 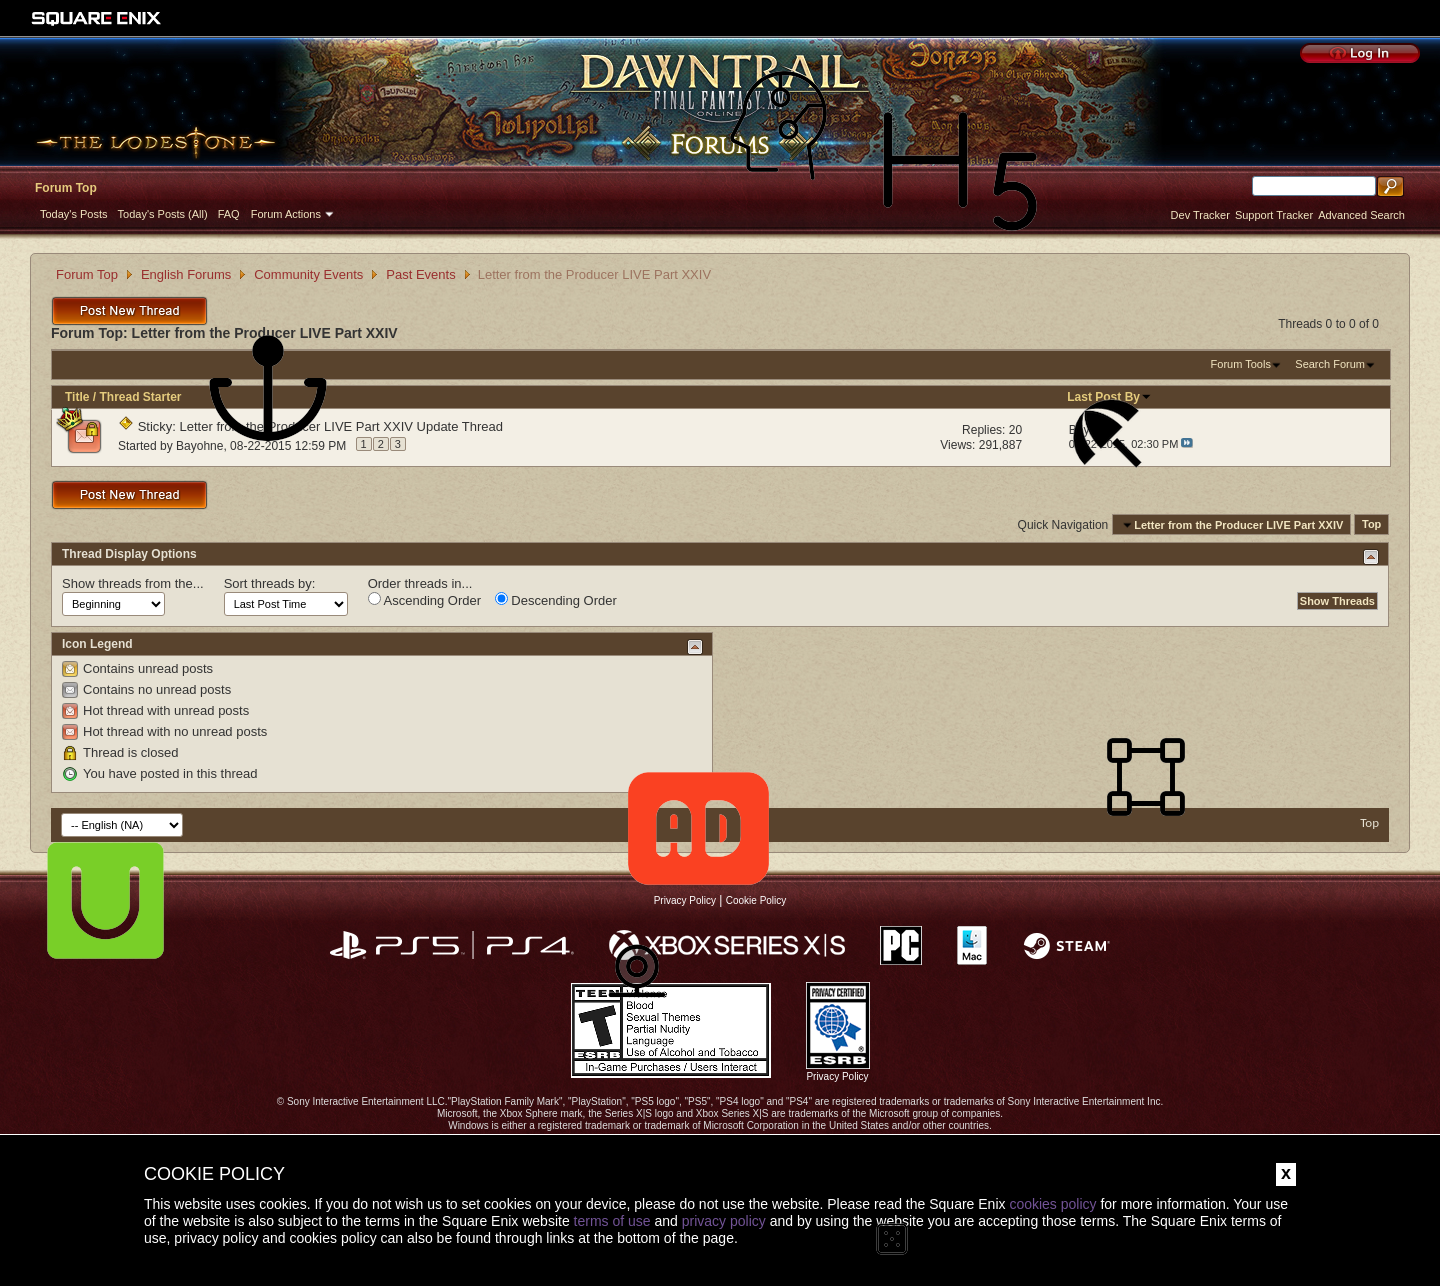 What do you see at coordinates (105, 900) in the screenshot?
I see `perform a union operation on selected shapes` at bounding box center [105, 900].